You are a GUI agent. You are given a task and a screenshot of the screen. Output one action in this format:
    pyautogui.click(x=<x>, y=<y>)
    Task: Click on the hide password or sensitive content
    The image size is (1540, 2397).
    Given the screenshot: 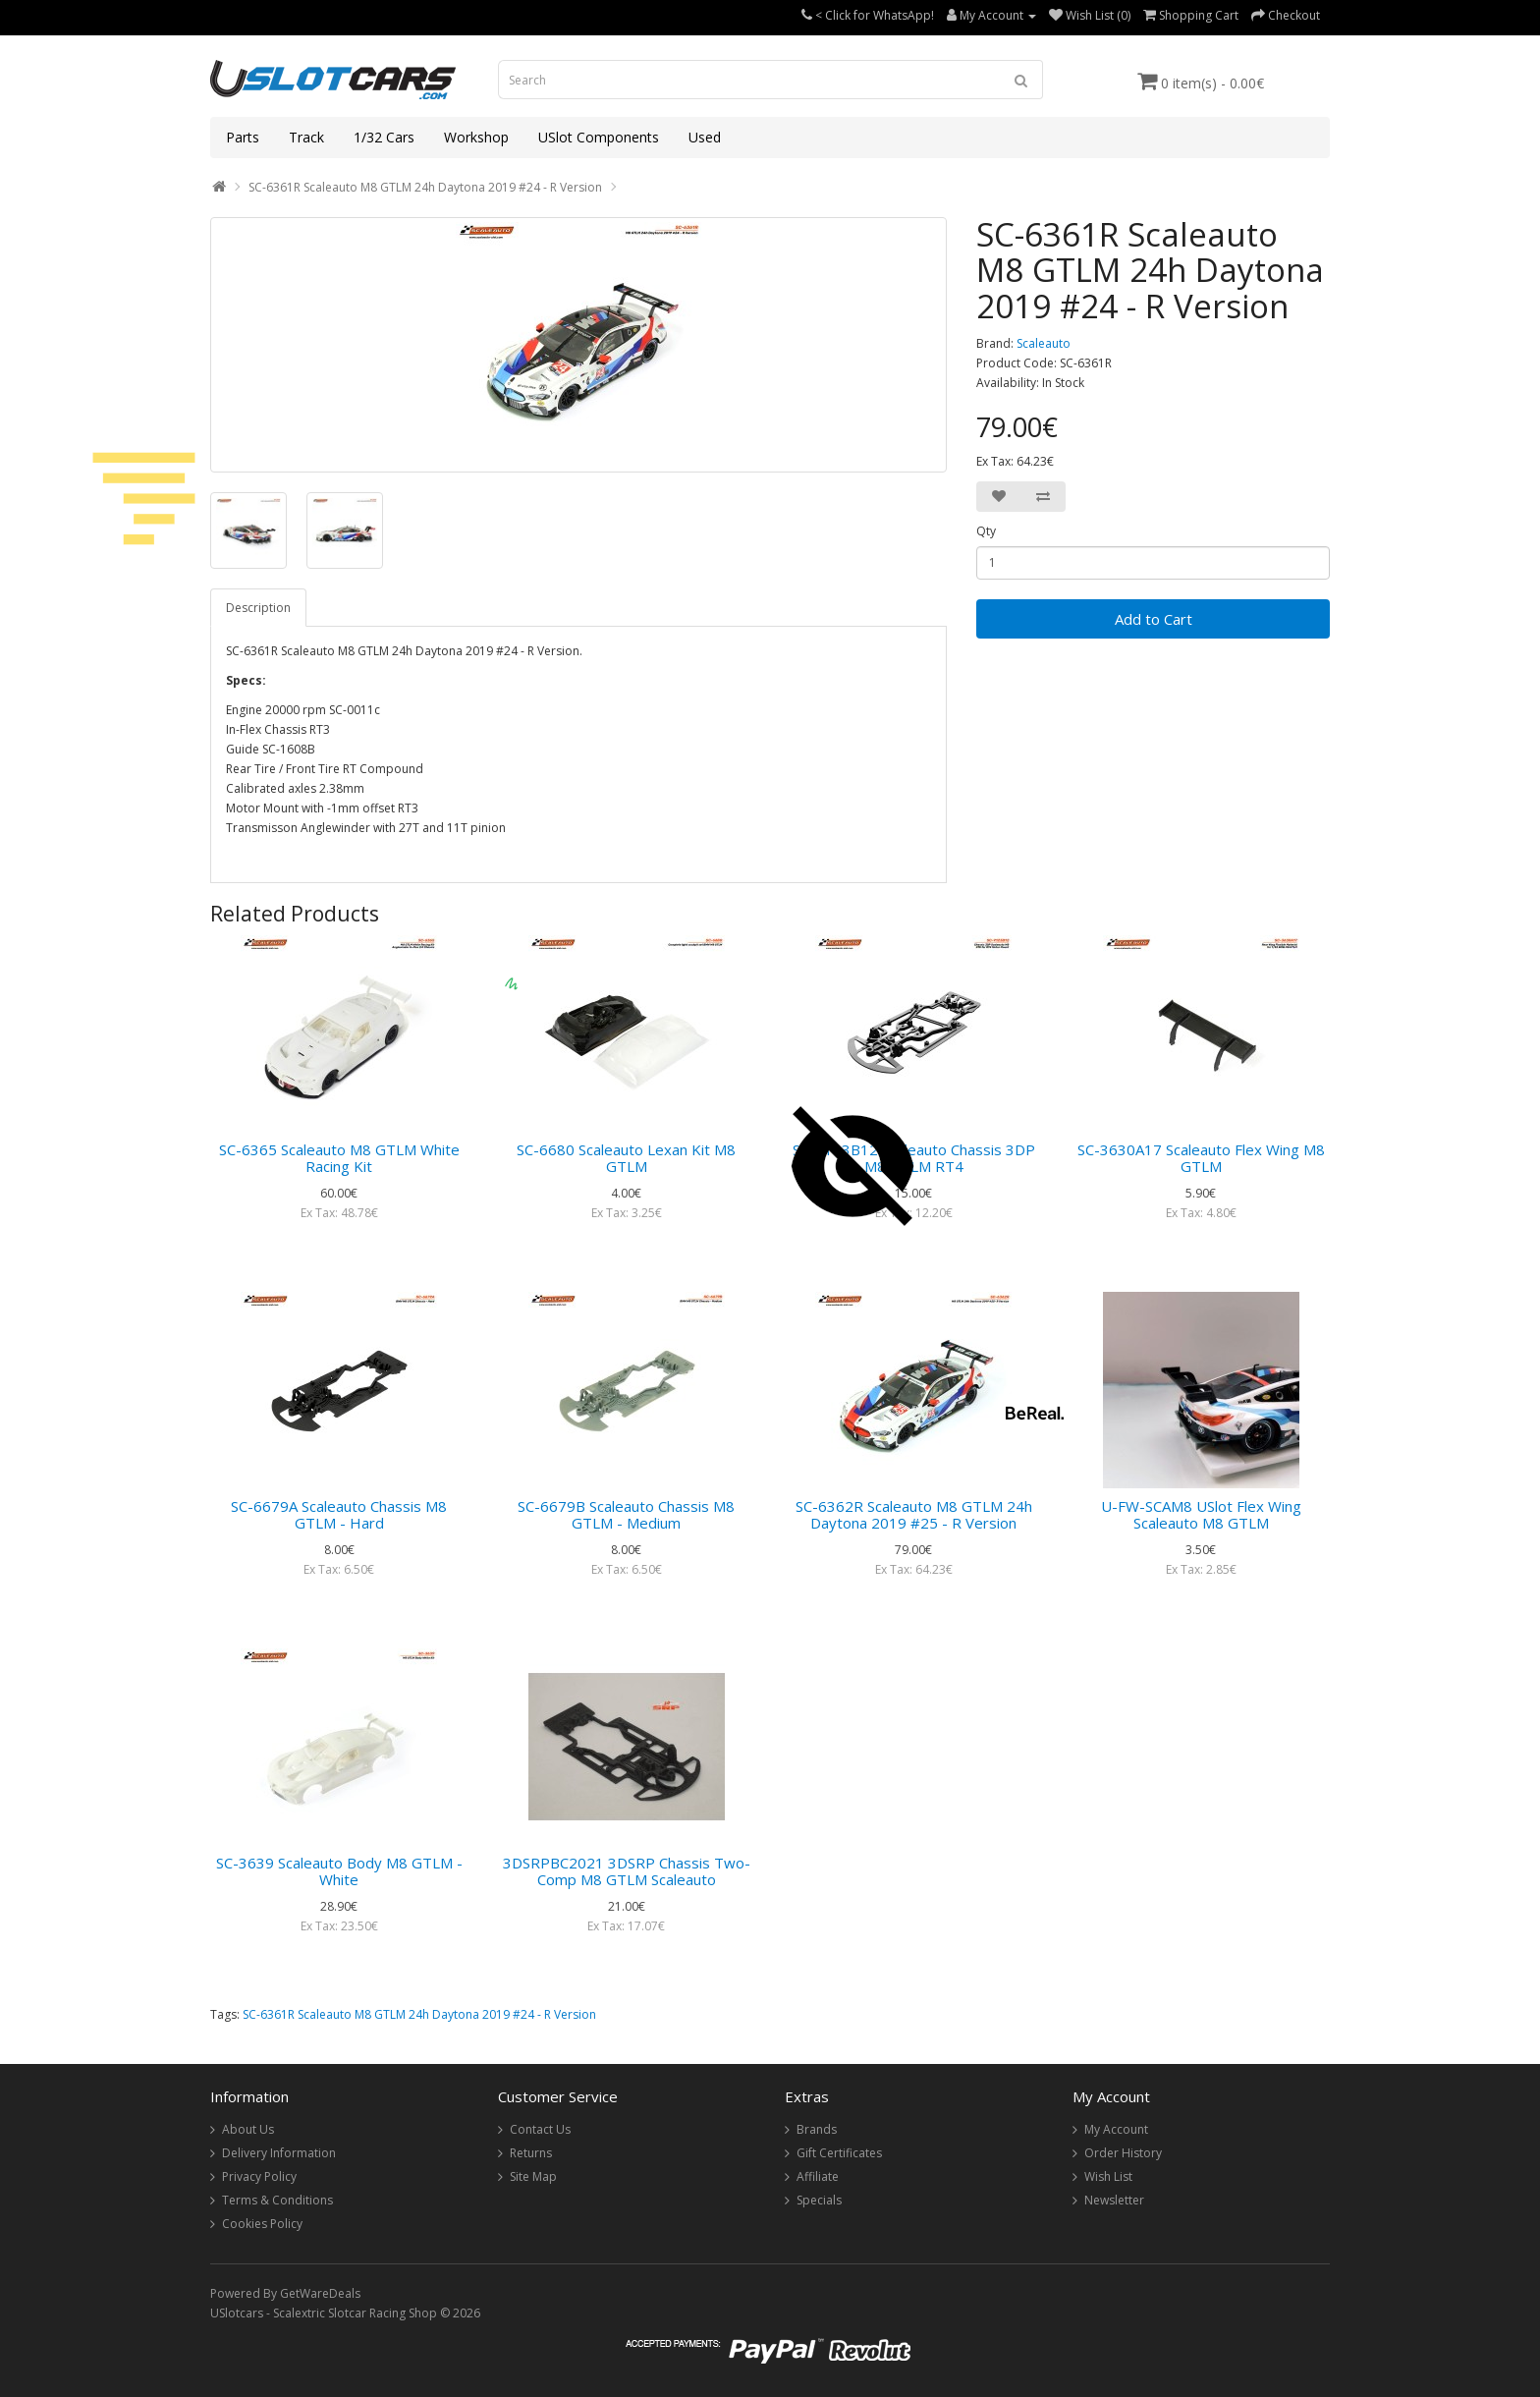 What is the action you would take?
    pyautogui.click(x=852, y=1166)
    